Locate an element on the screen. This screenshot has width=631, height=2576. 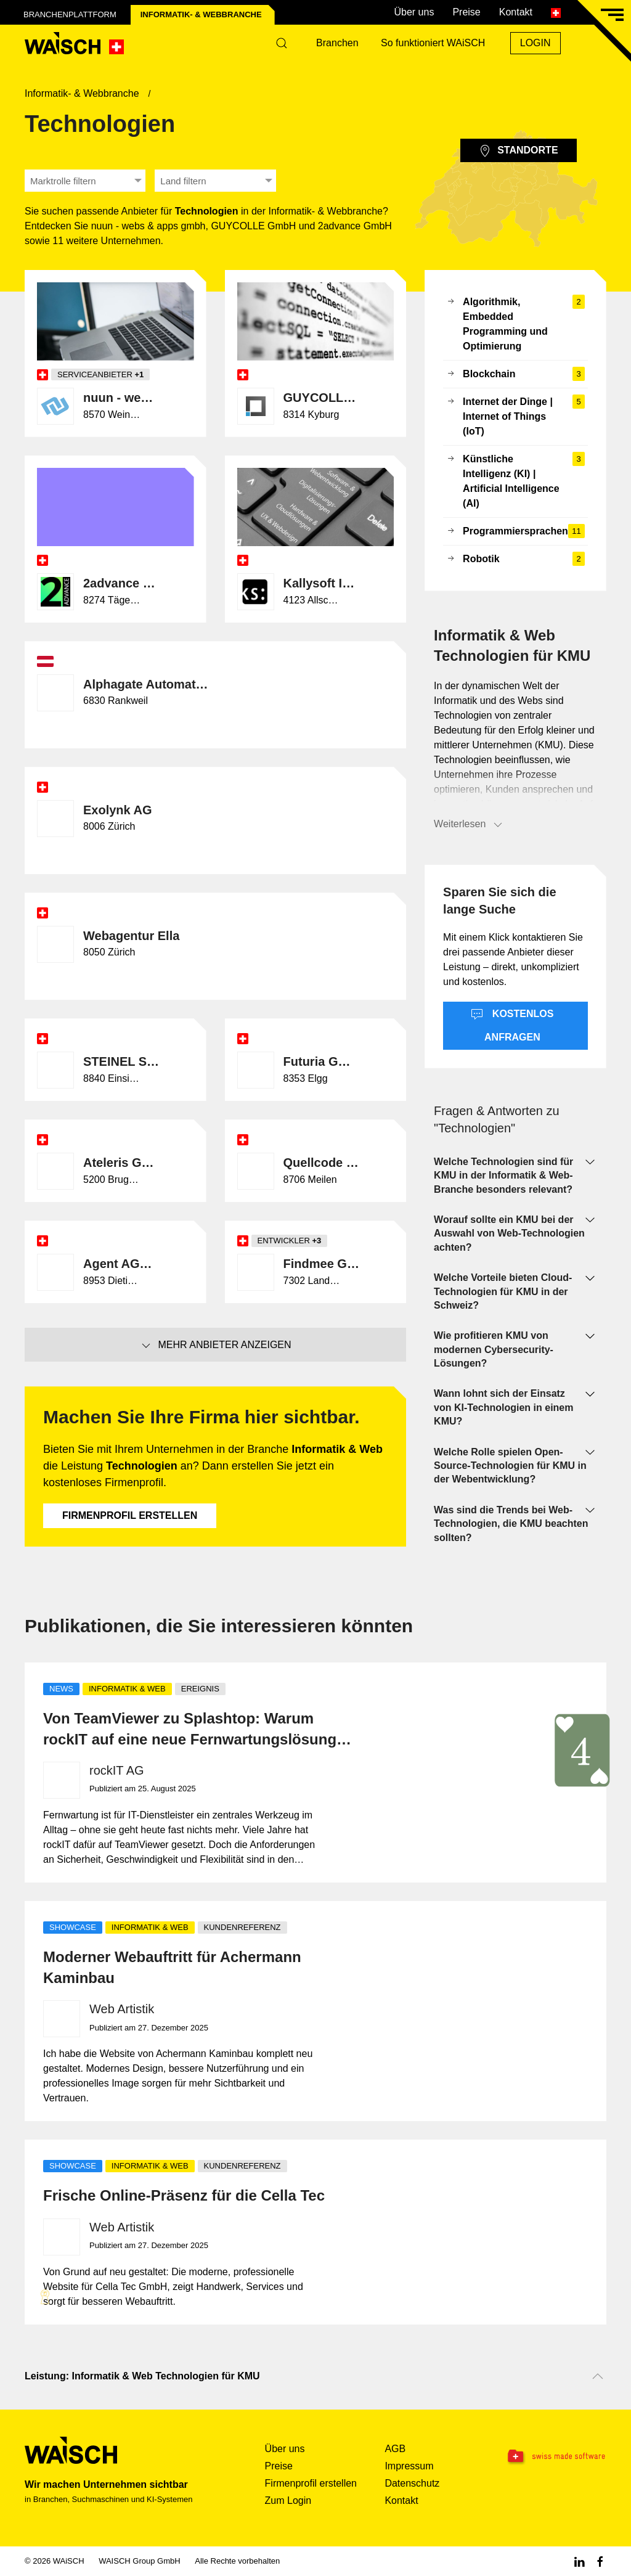
four of hearts playing card is located at coordinates (582, 1750).